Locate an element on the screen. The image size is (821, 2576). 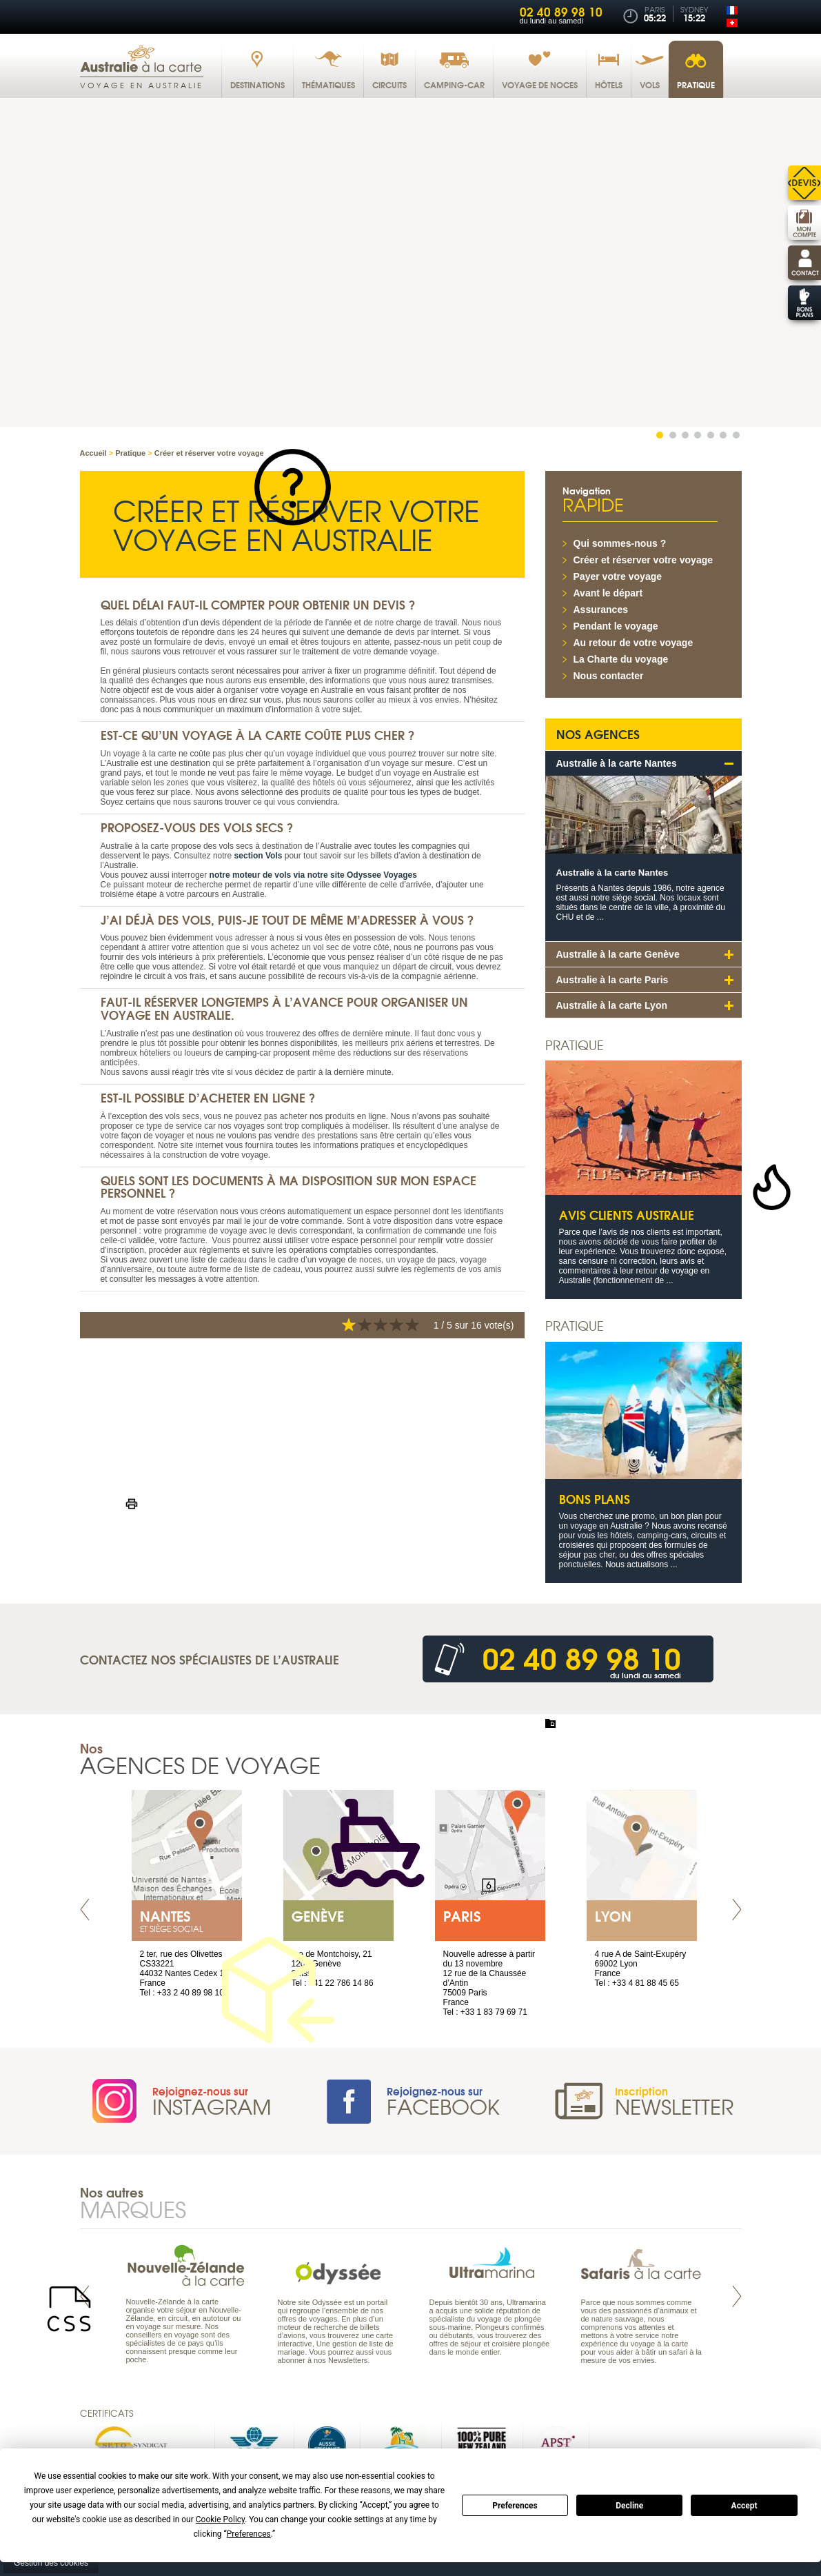
access help or support is located at coordinates (292, 487).